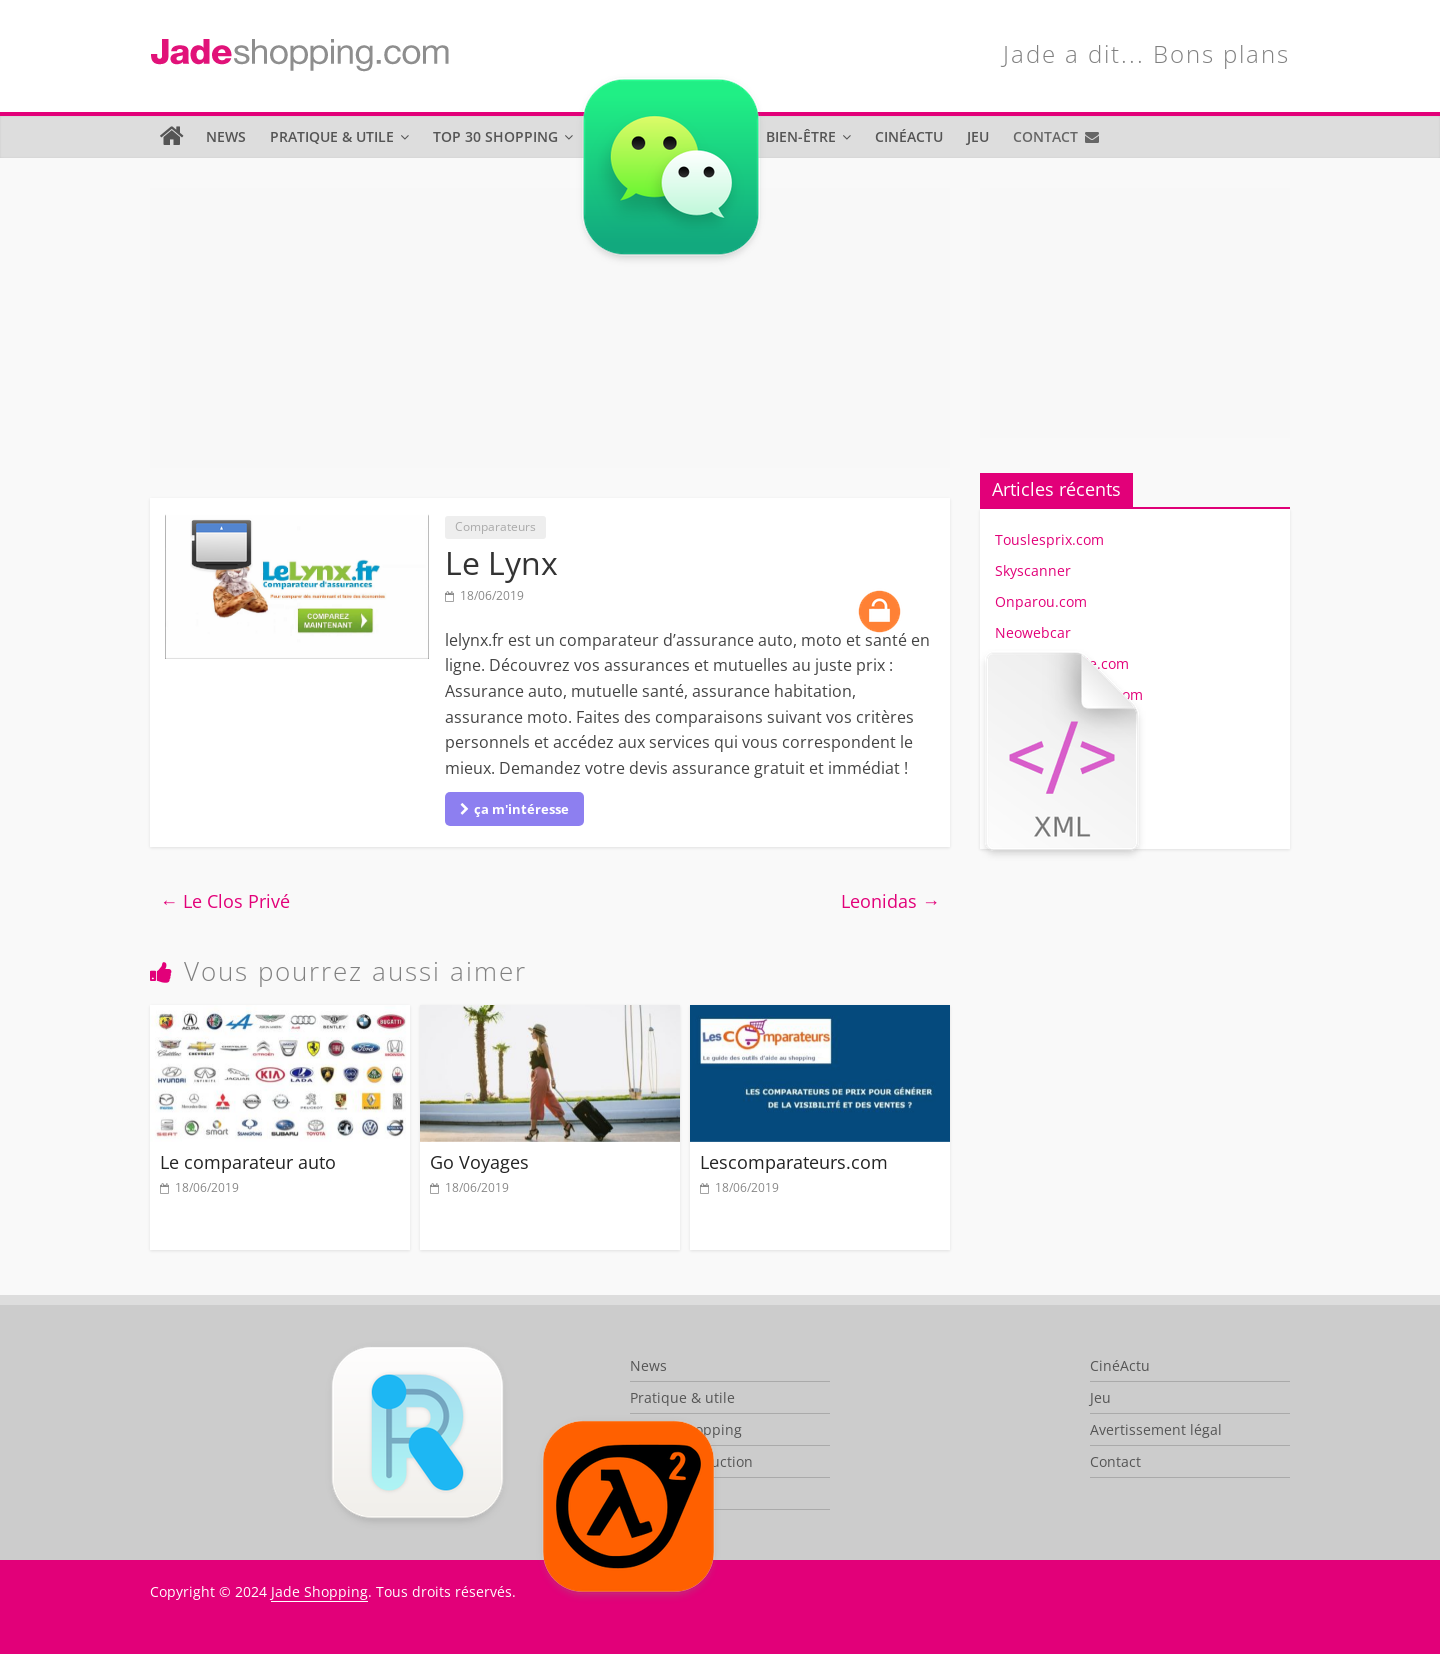 This screenshot has width=1440, height=1654. What do you see at coordinates (671, 167) in the screenshot?
I see `open WeChat messaging app` at bounding box center [671, 167].